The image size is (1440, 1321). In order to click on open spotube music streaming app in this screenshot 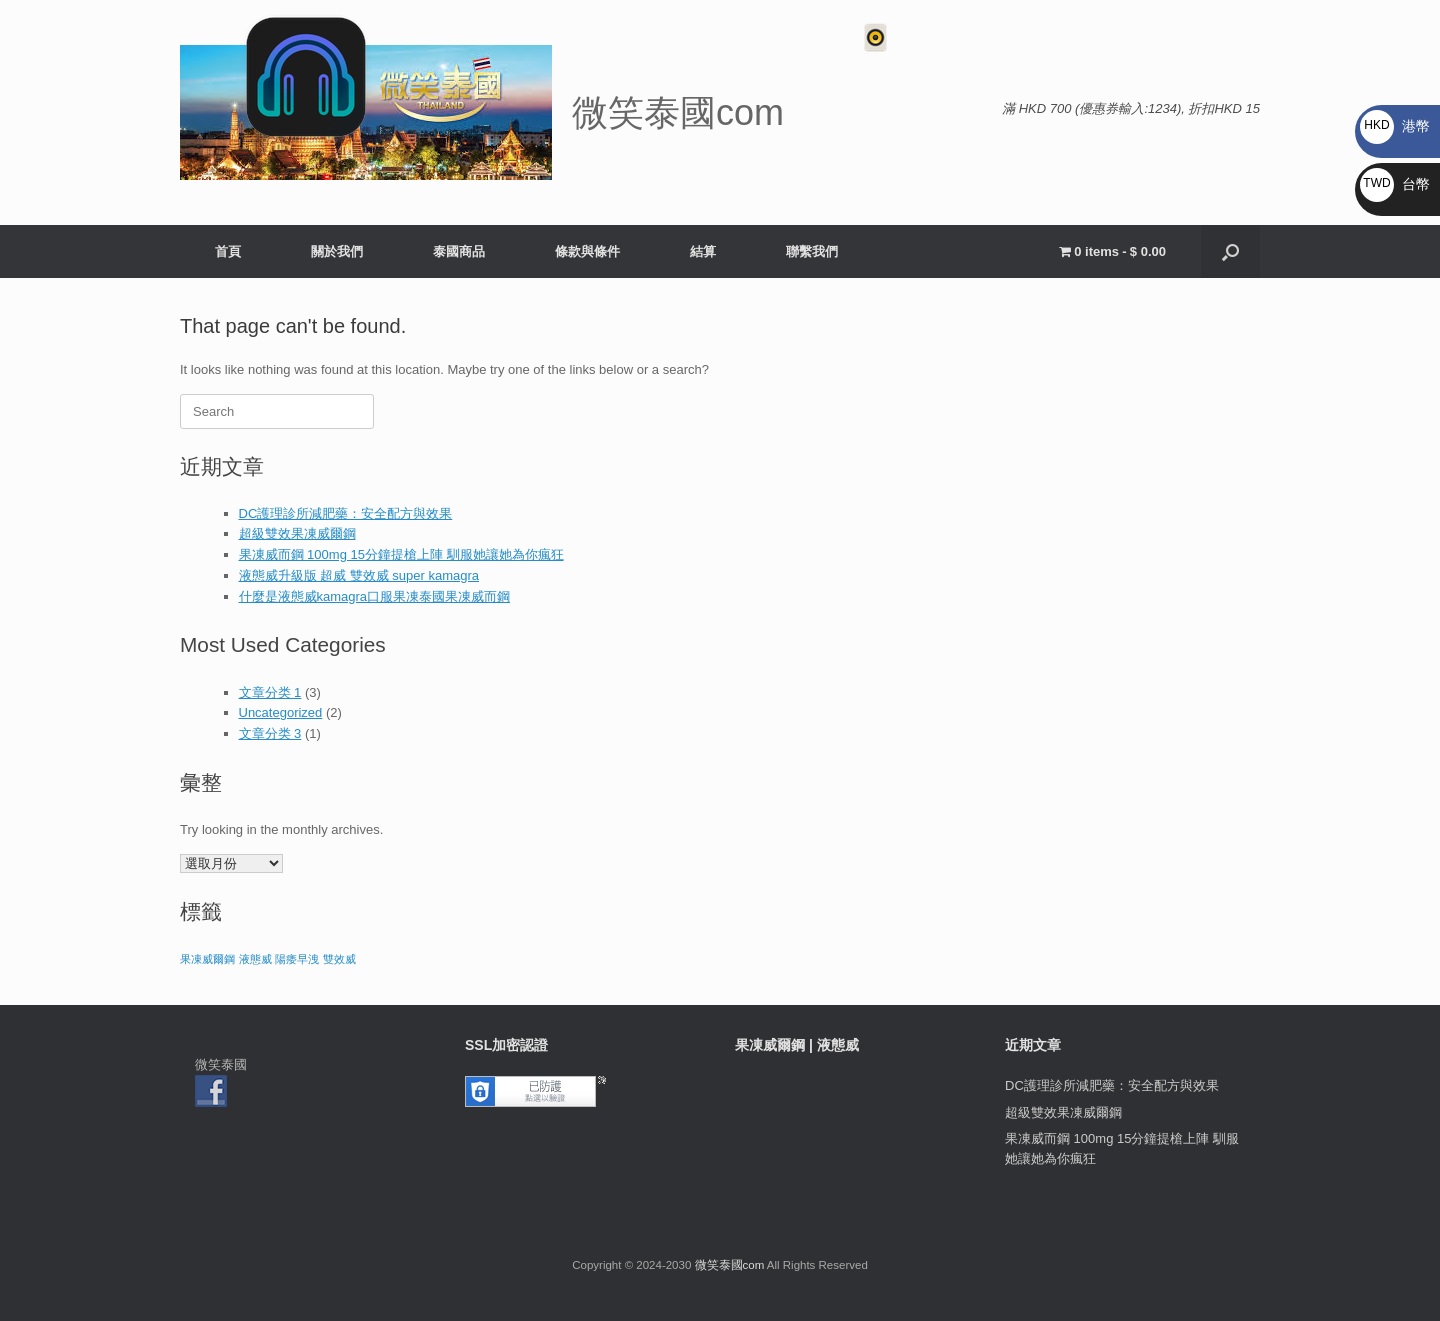, I will do `click(306, 77)`.